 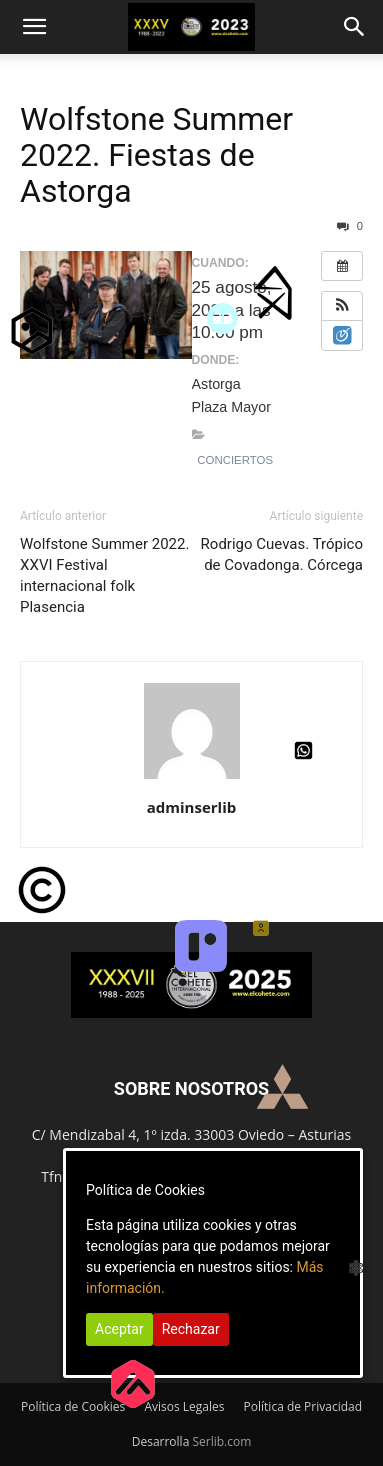 What do you see at coordinates (282, 1086) in the screenshot?
I see `Mitsubishi brand logo` at bounding box center [282, 1086].